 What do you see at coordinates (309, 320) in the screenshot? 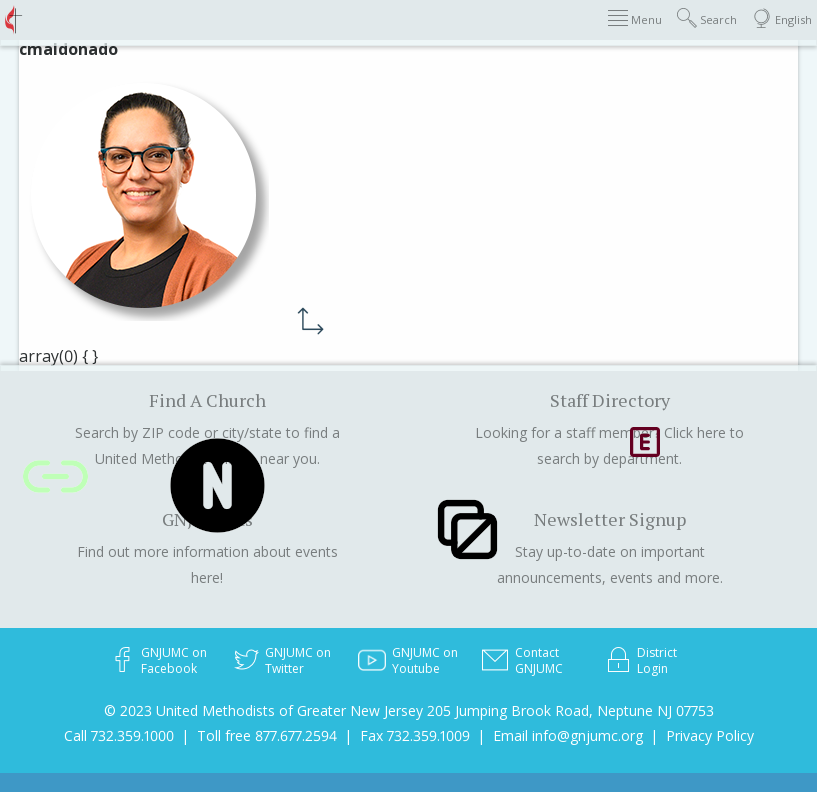
I see `vector path or directional control point` at bounding box center [309, 320].